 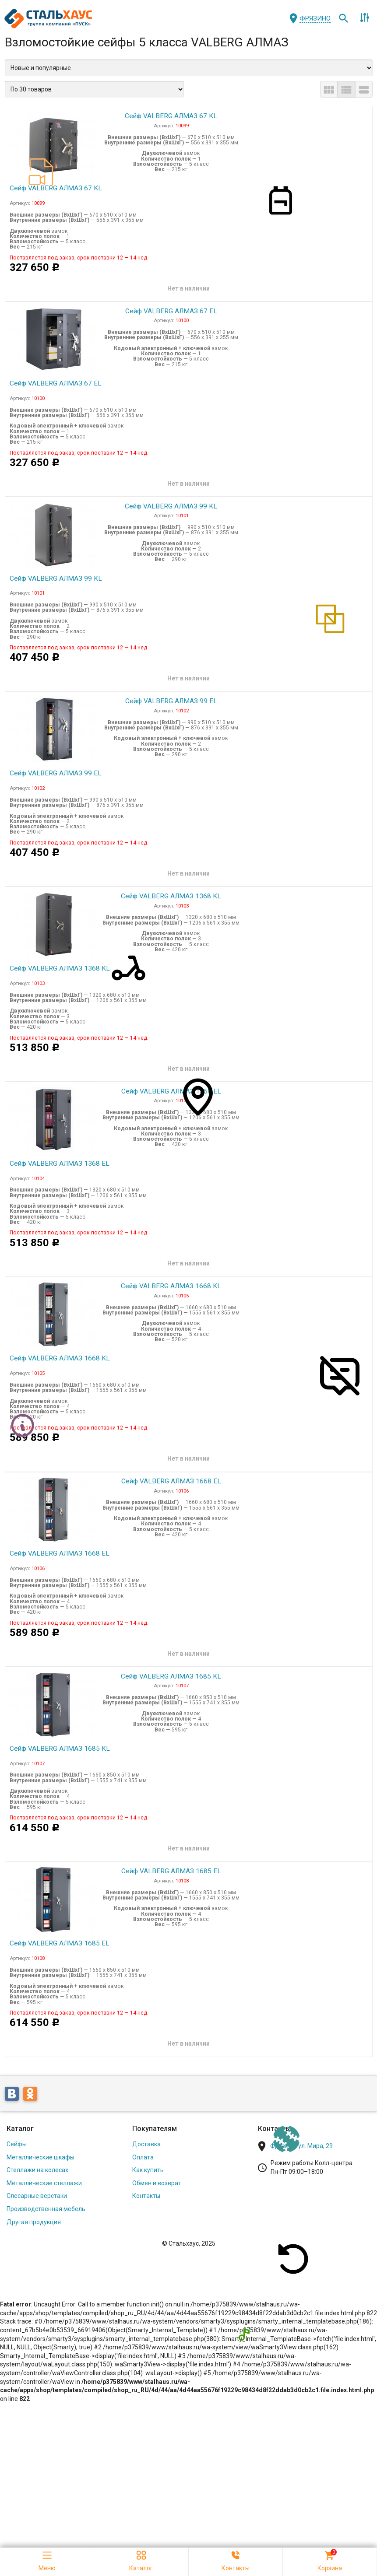 I want to click on view or access a saved location, so click(x=198, y=1097).